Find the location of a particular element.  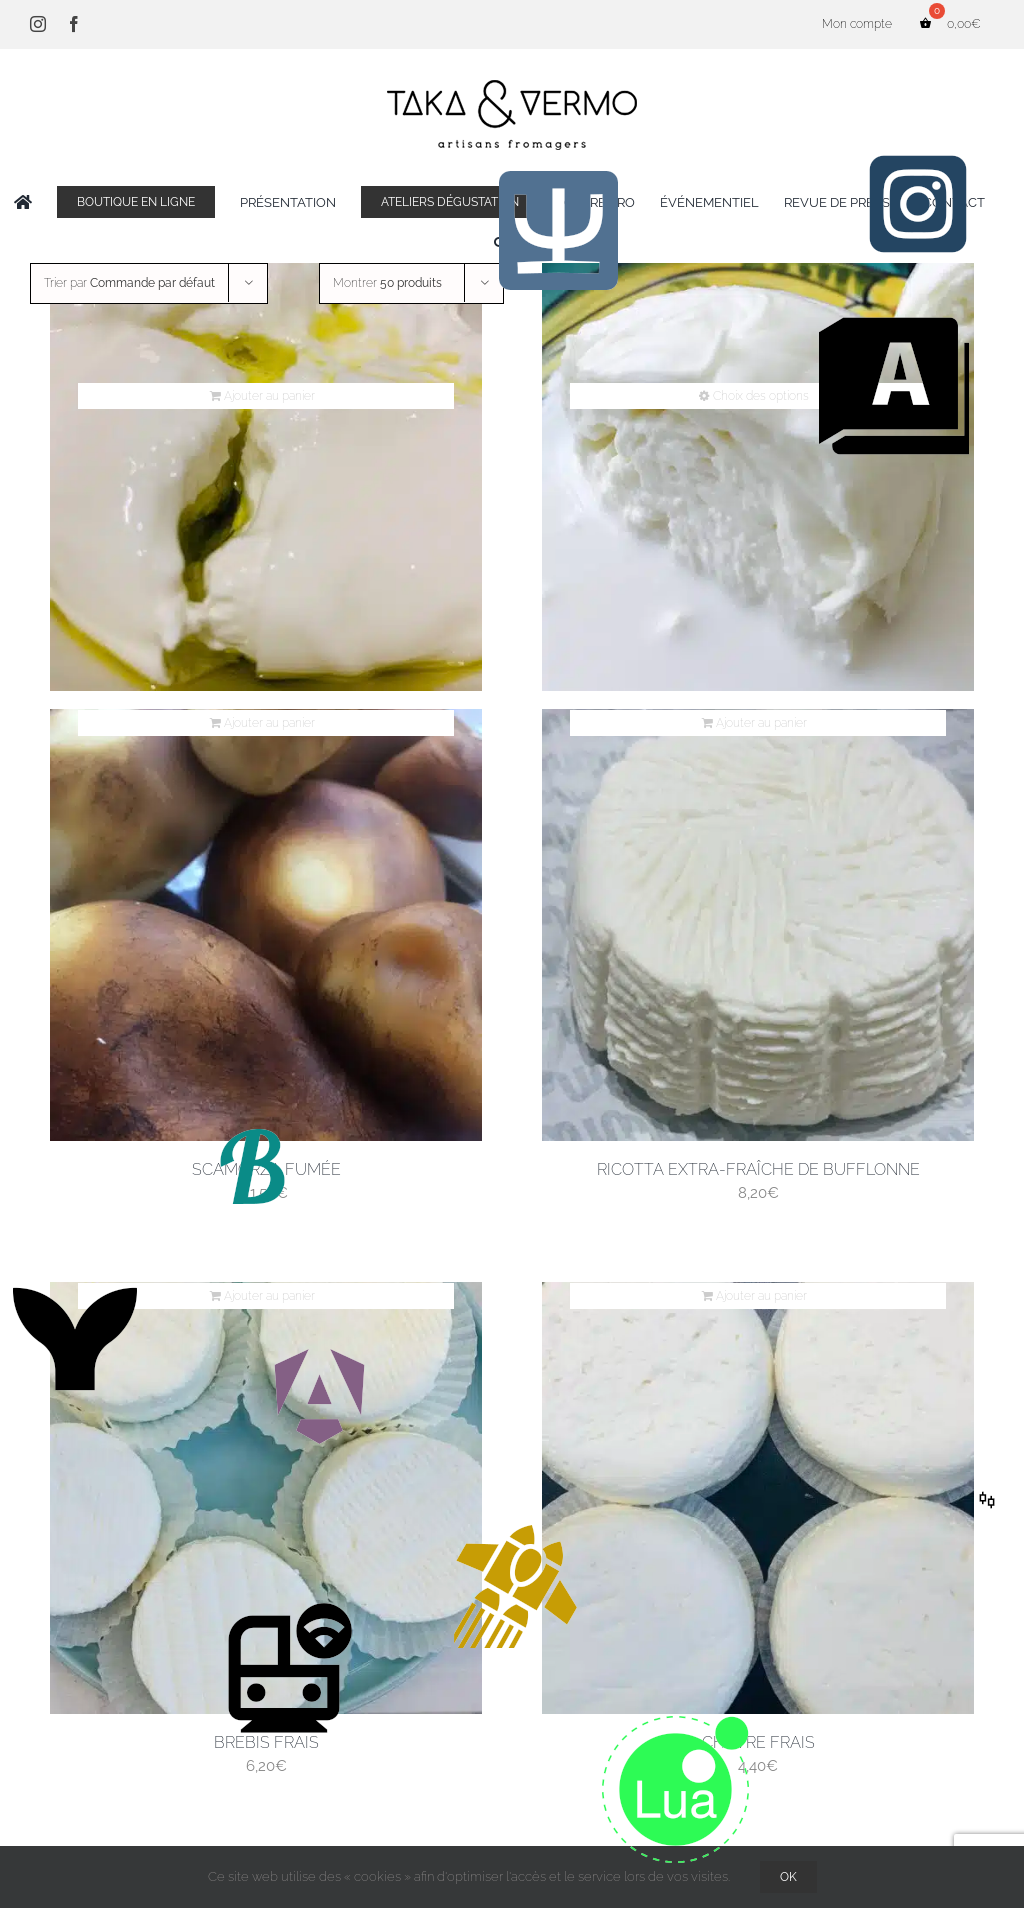

view stock market data is located at coordinates (987, 1500).